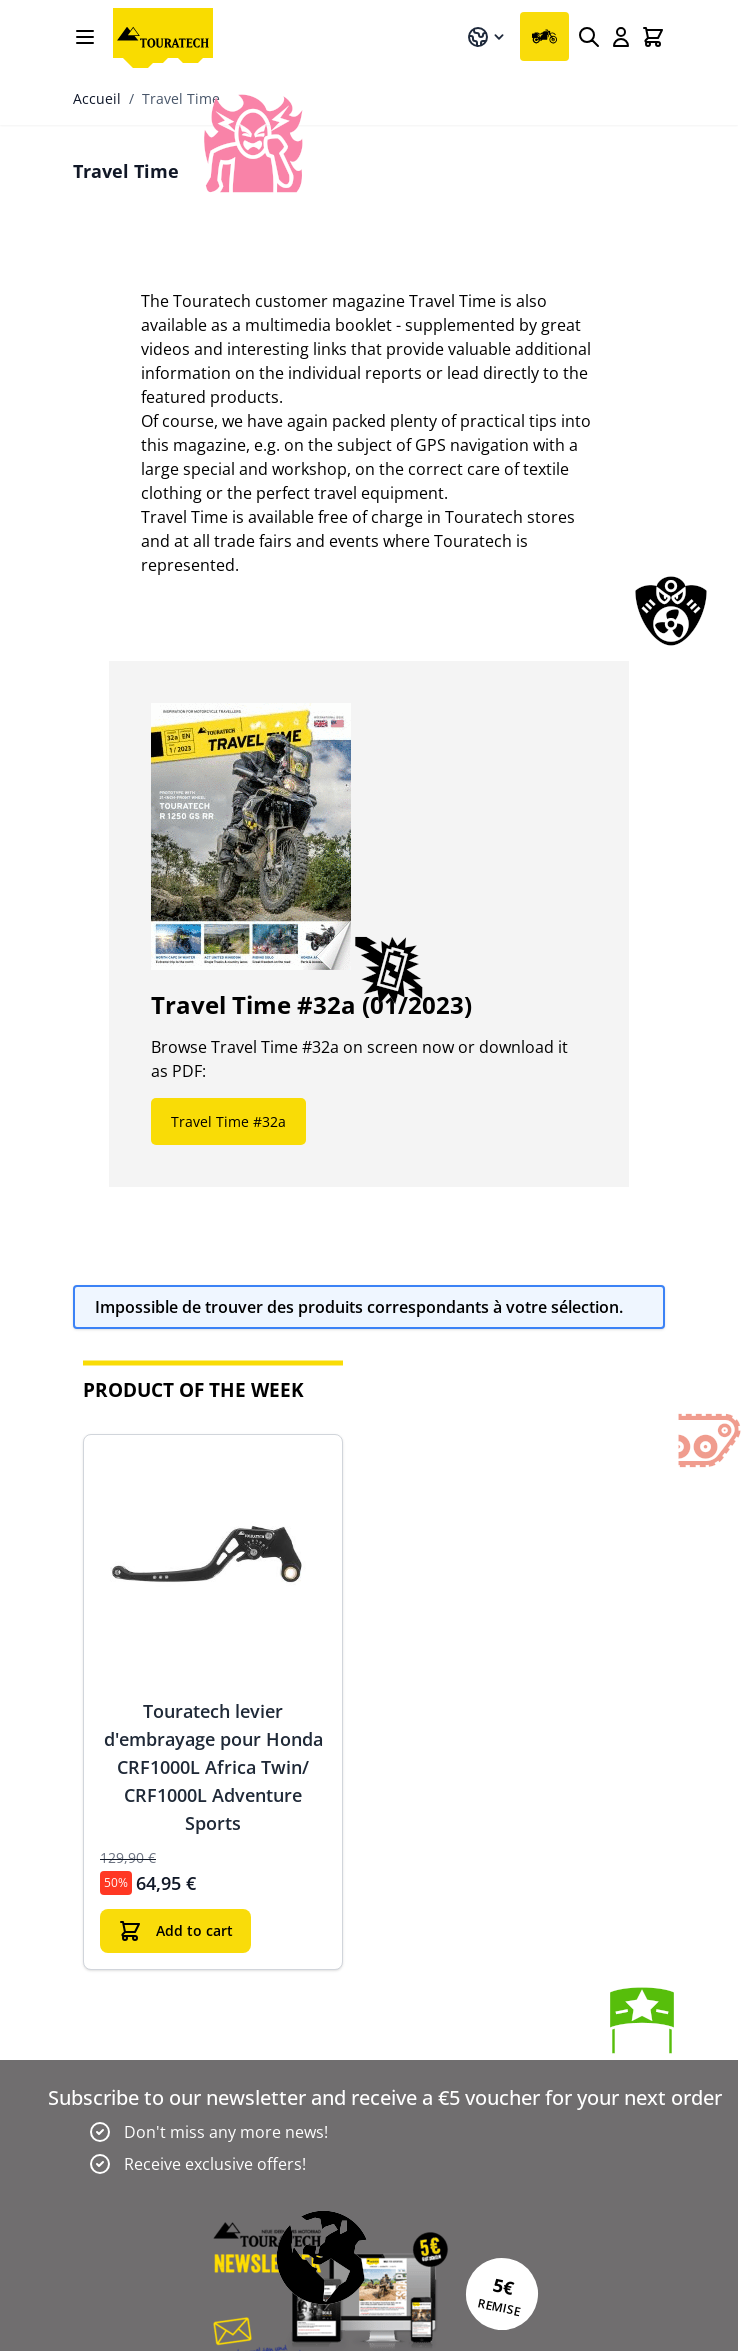  I want to click on boost or recharge energy, so click(388, 970).